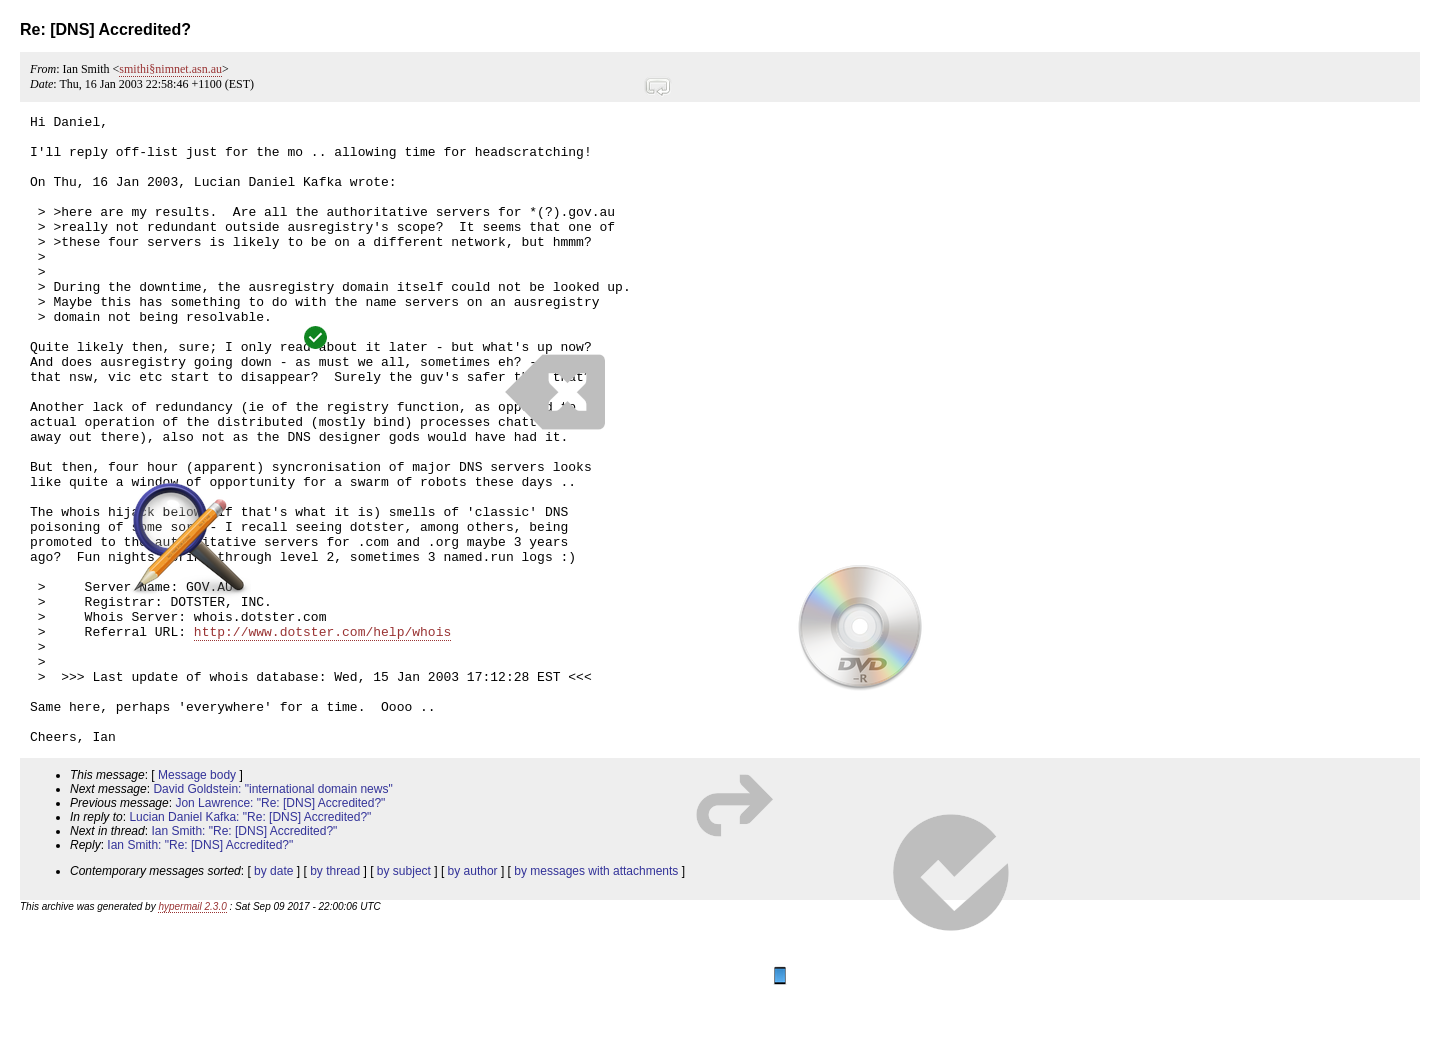 The image size is (1440, 1060). Describe the element at coordinates (733, 805) in the screenshot. I see `redo last undone action` at that location.